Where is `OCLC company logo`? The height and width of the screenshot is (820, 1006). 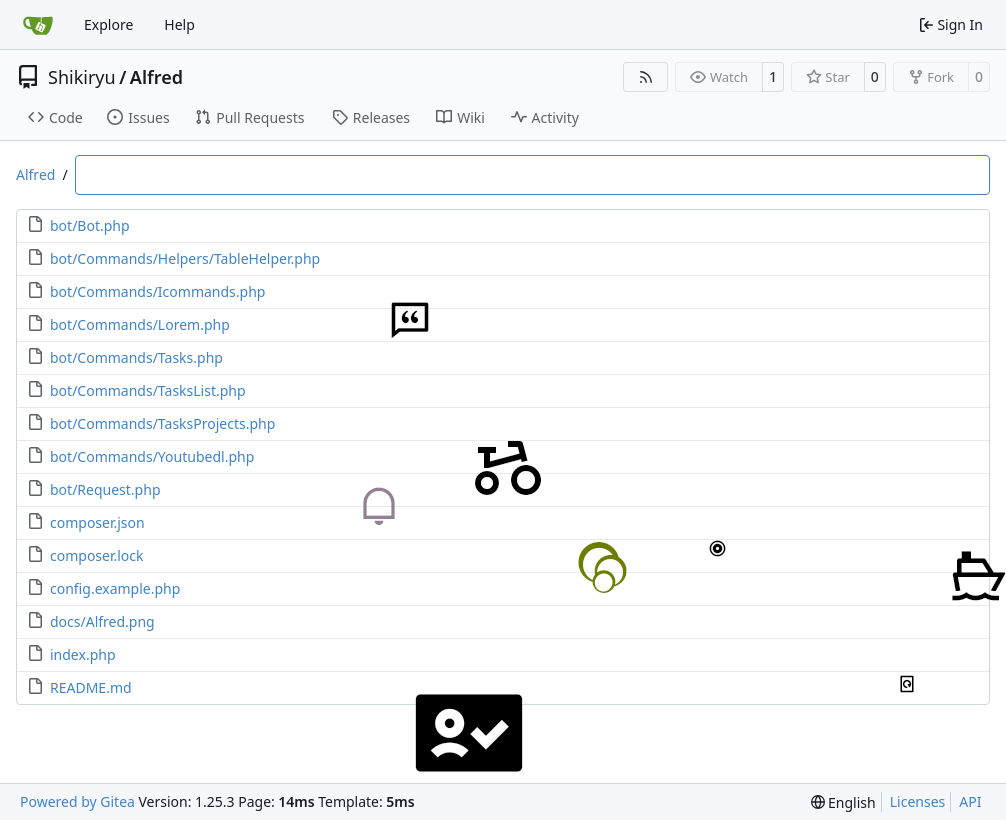
OCLC company logo is located at coordinates (602, 567).